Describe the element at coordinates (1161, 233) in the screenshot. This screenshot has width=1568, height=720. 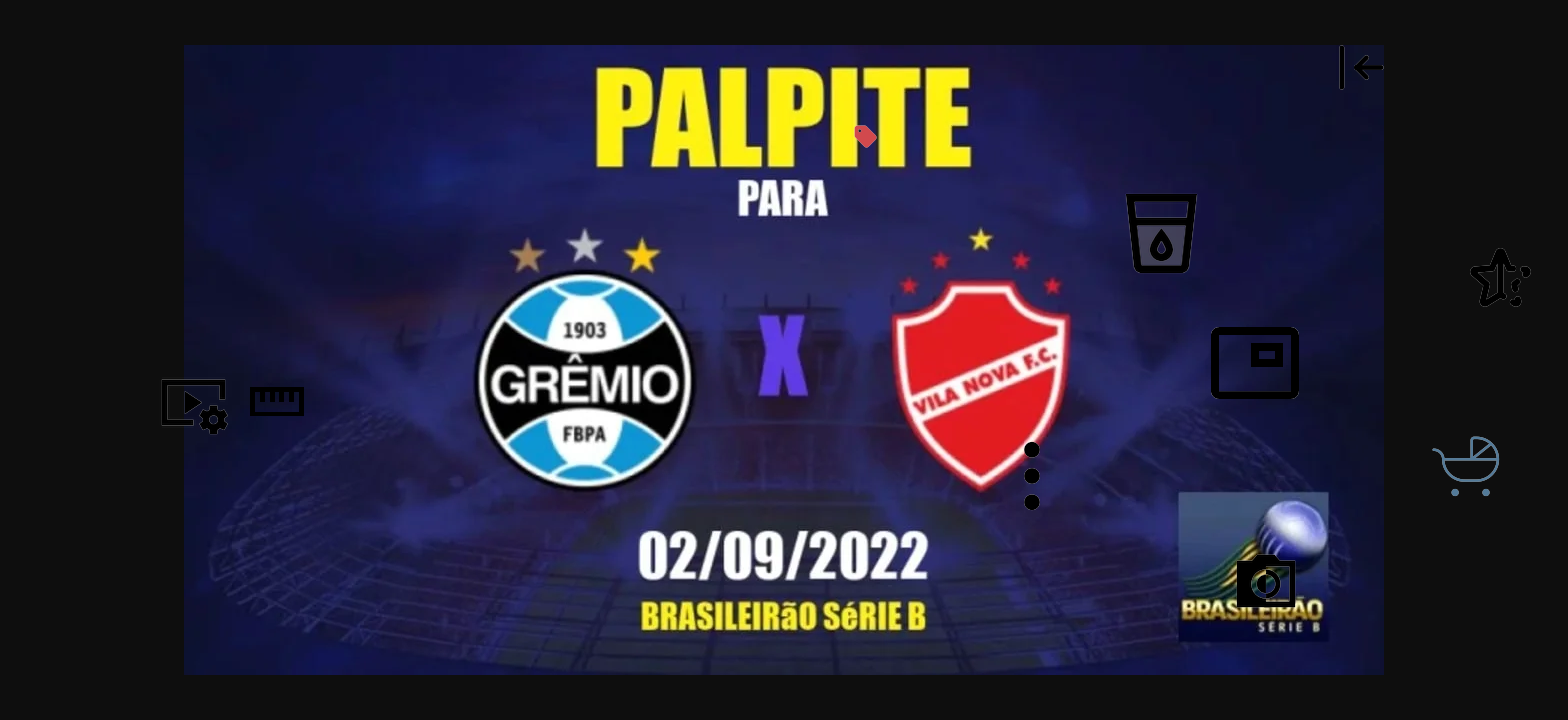
I see `find nearby drink or beverage locations` at that location.